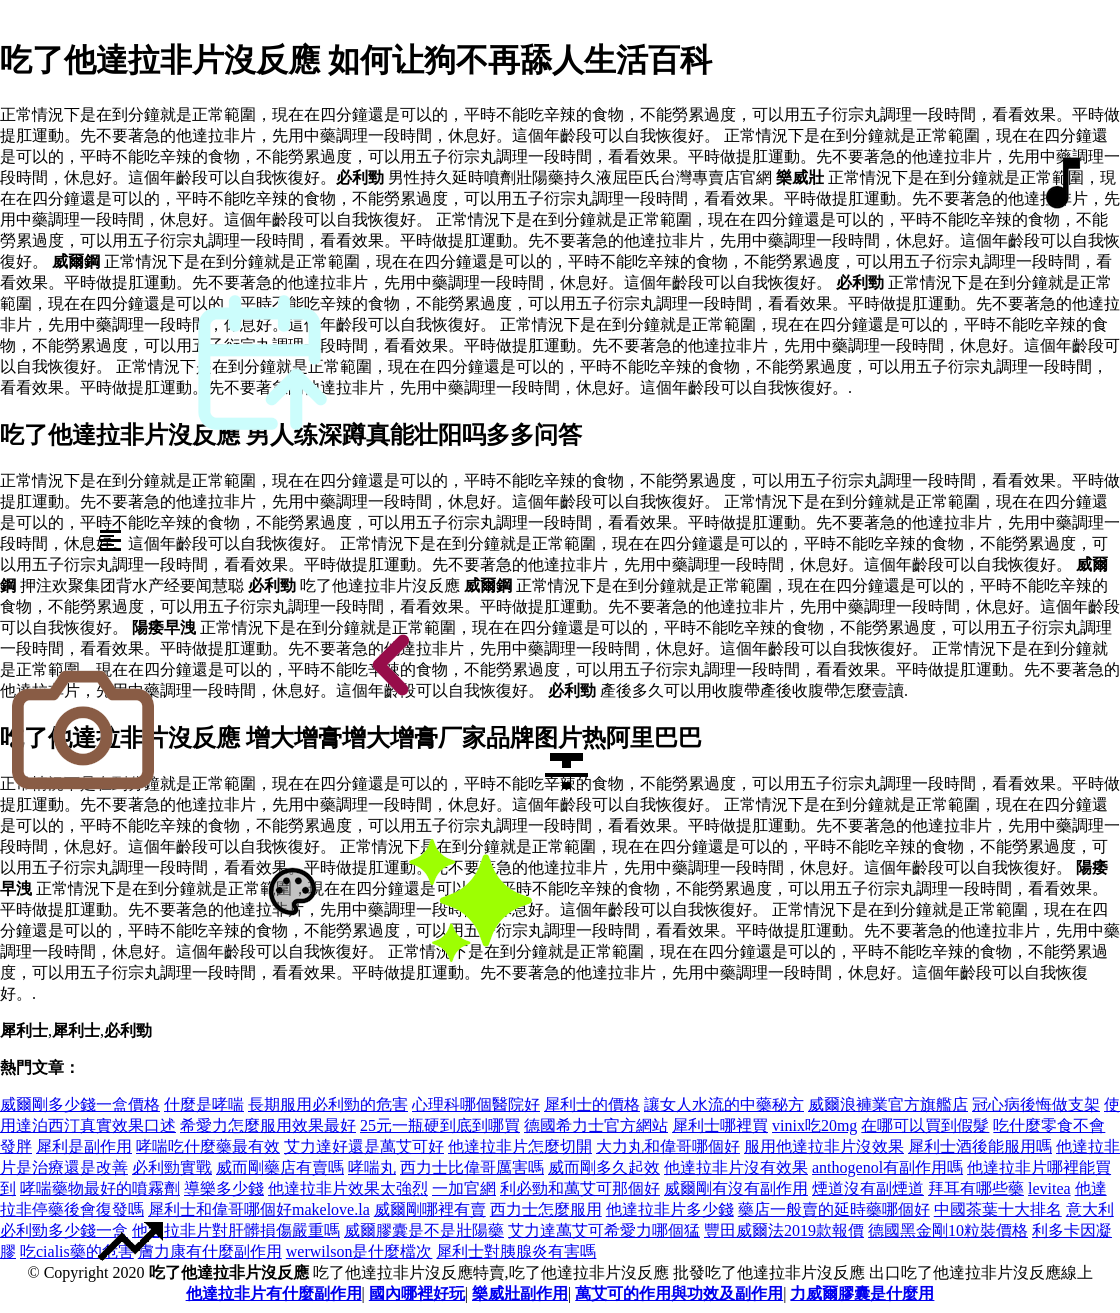 The width and height of the screenshot is (1120, 1313). What do you see at coordinates (470, 900) in the screenshot?
I see `indicates AI-generated or enhanced content` at bounding box center [470, 900].